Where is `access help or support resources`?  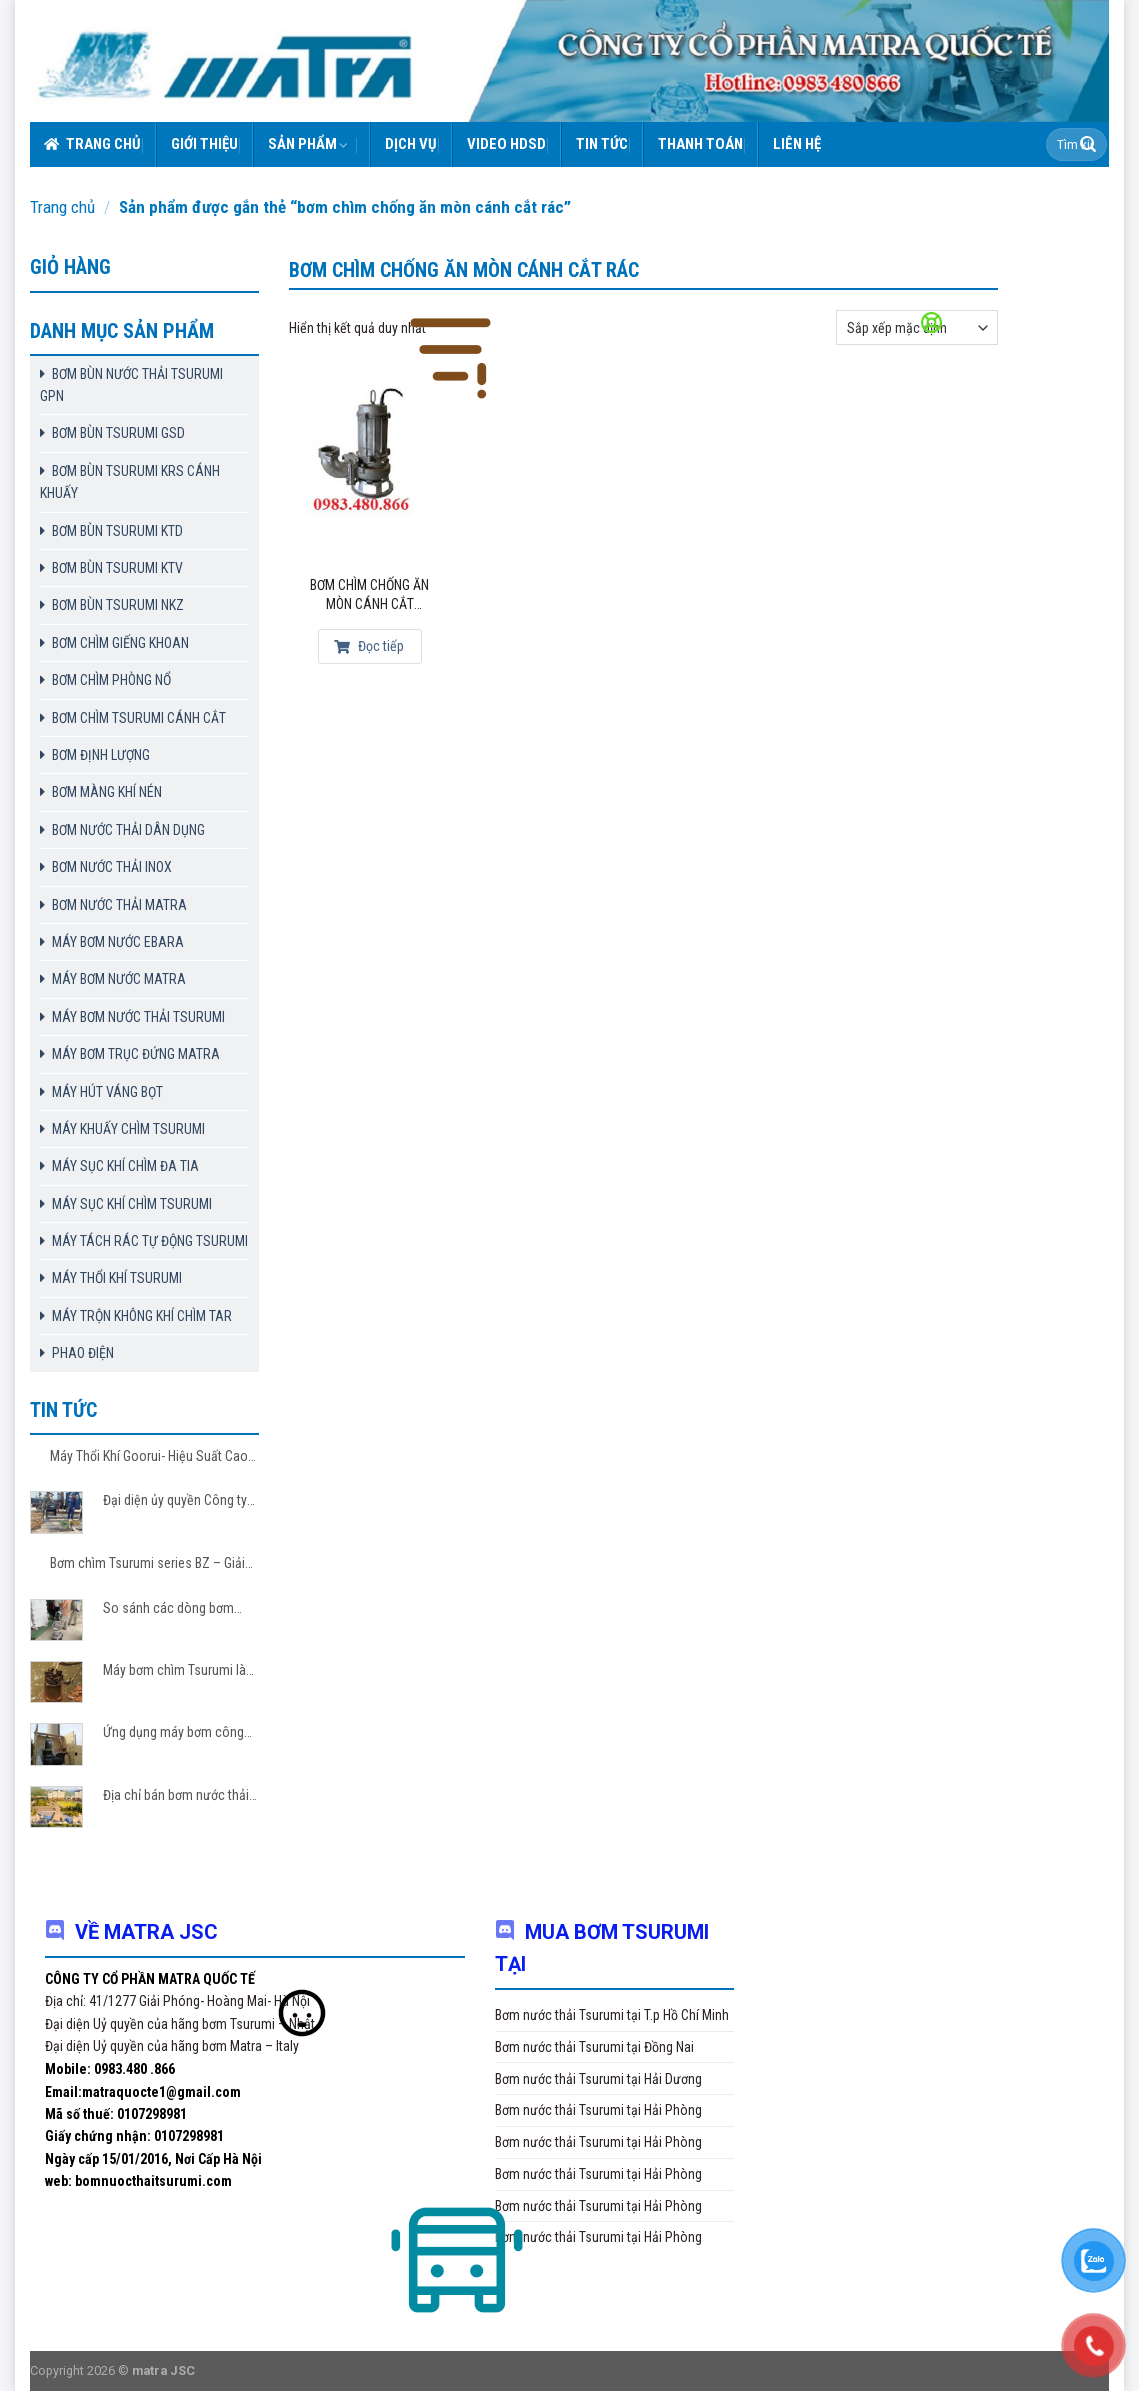 access help or support resources is located at coordinates (931, 322).